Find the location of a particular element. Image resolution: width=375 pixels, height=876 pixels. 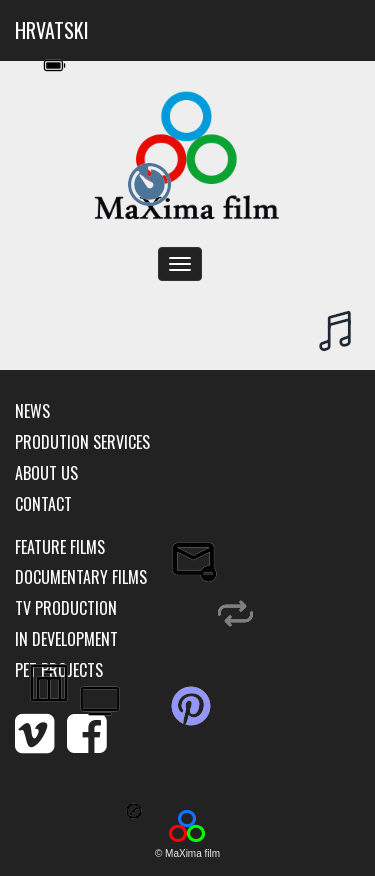

open Pinterest app is located at coordinates (191, 706).